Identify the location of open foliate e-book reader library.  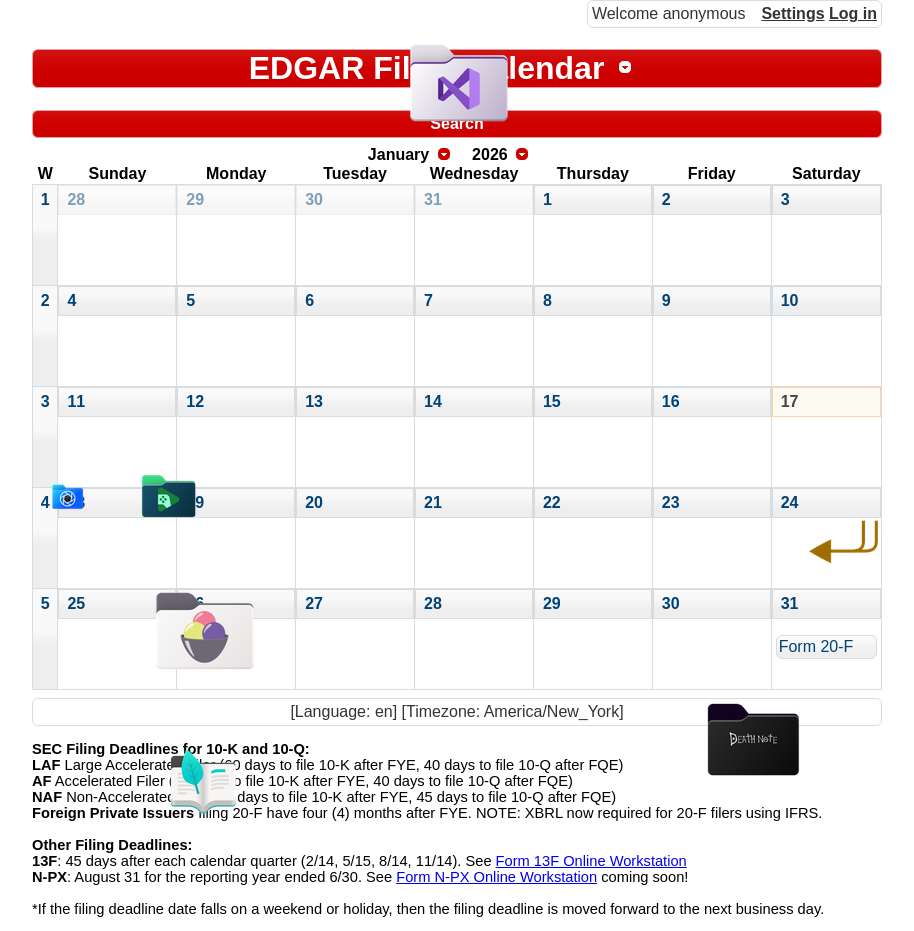
(203, 783).